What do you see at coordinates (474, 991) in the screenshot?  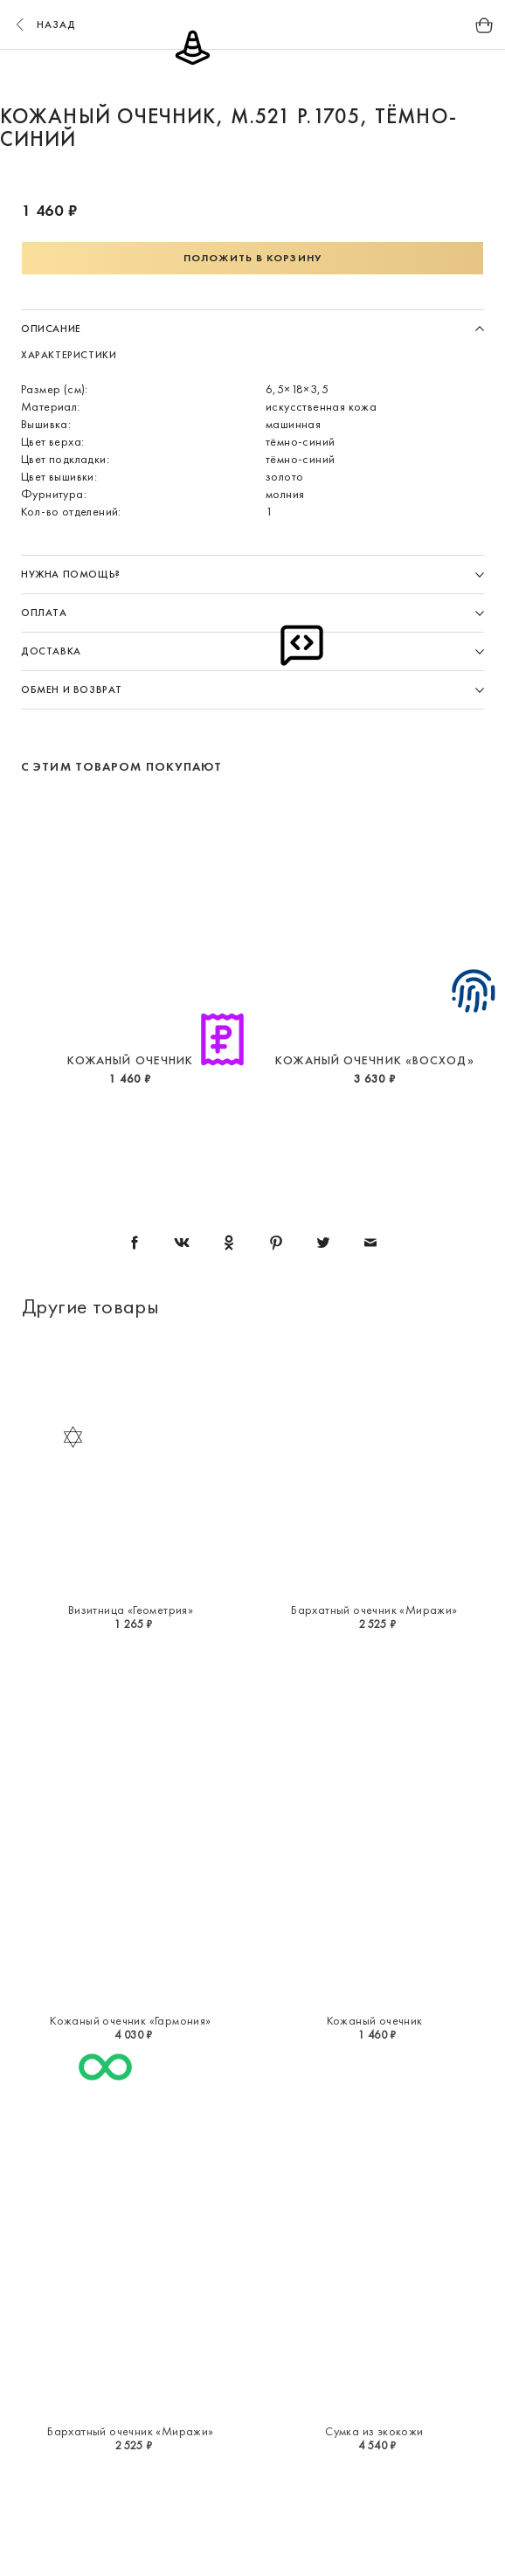 I see `enable fingerprint authentication` at bounding box center [474, 991].